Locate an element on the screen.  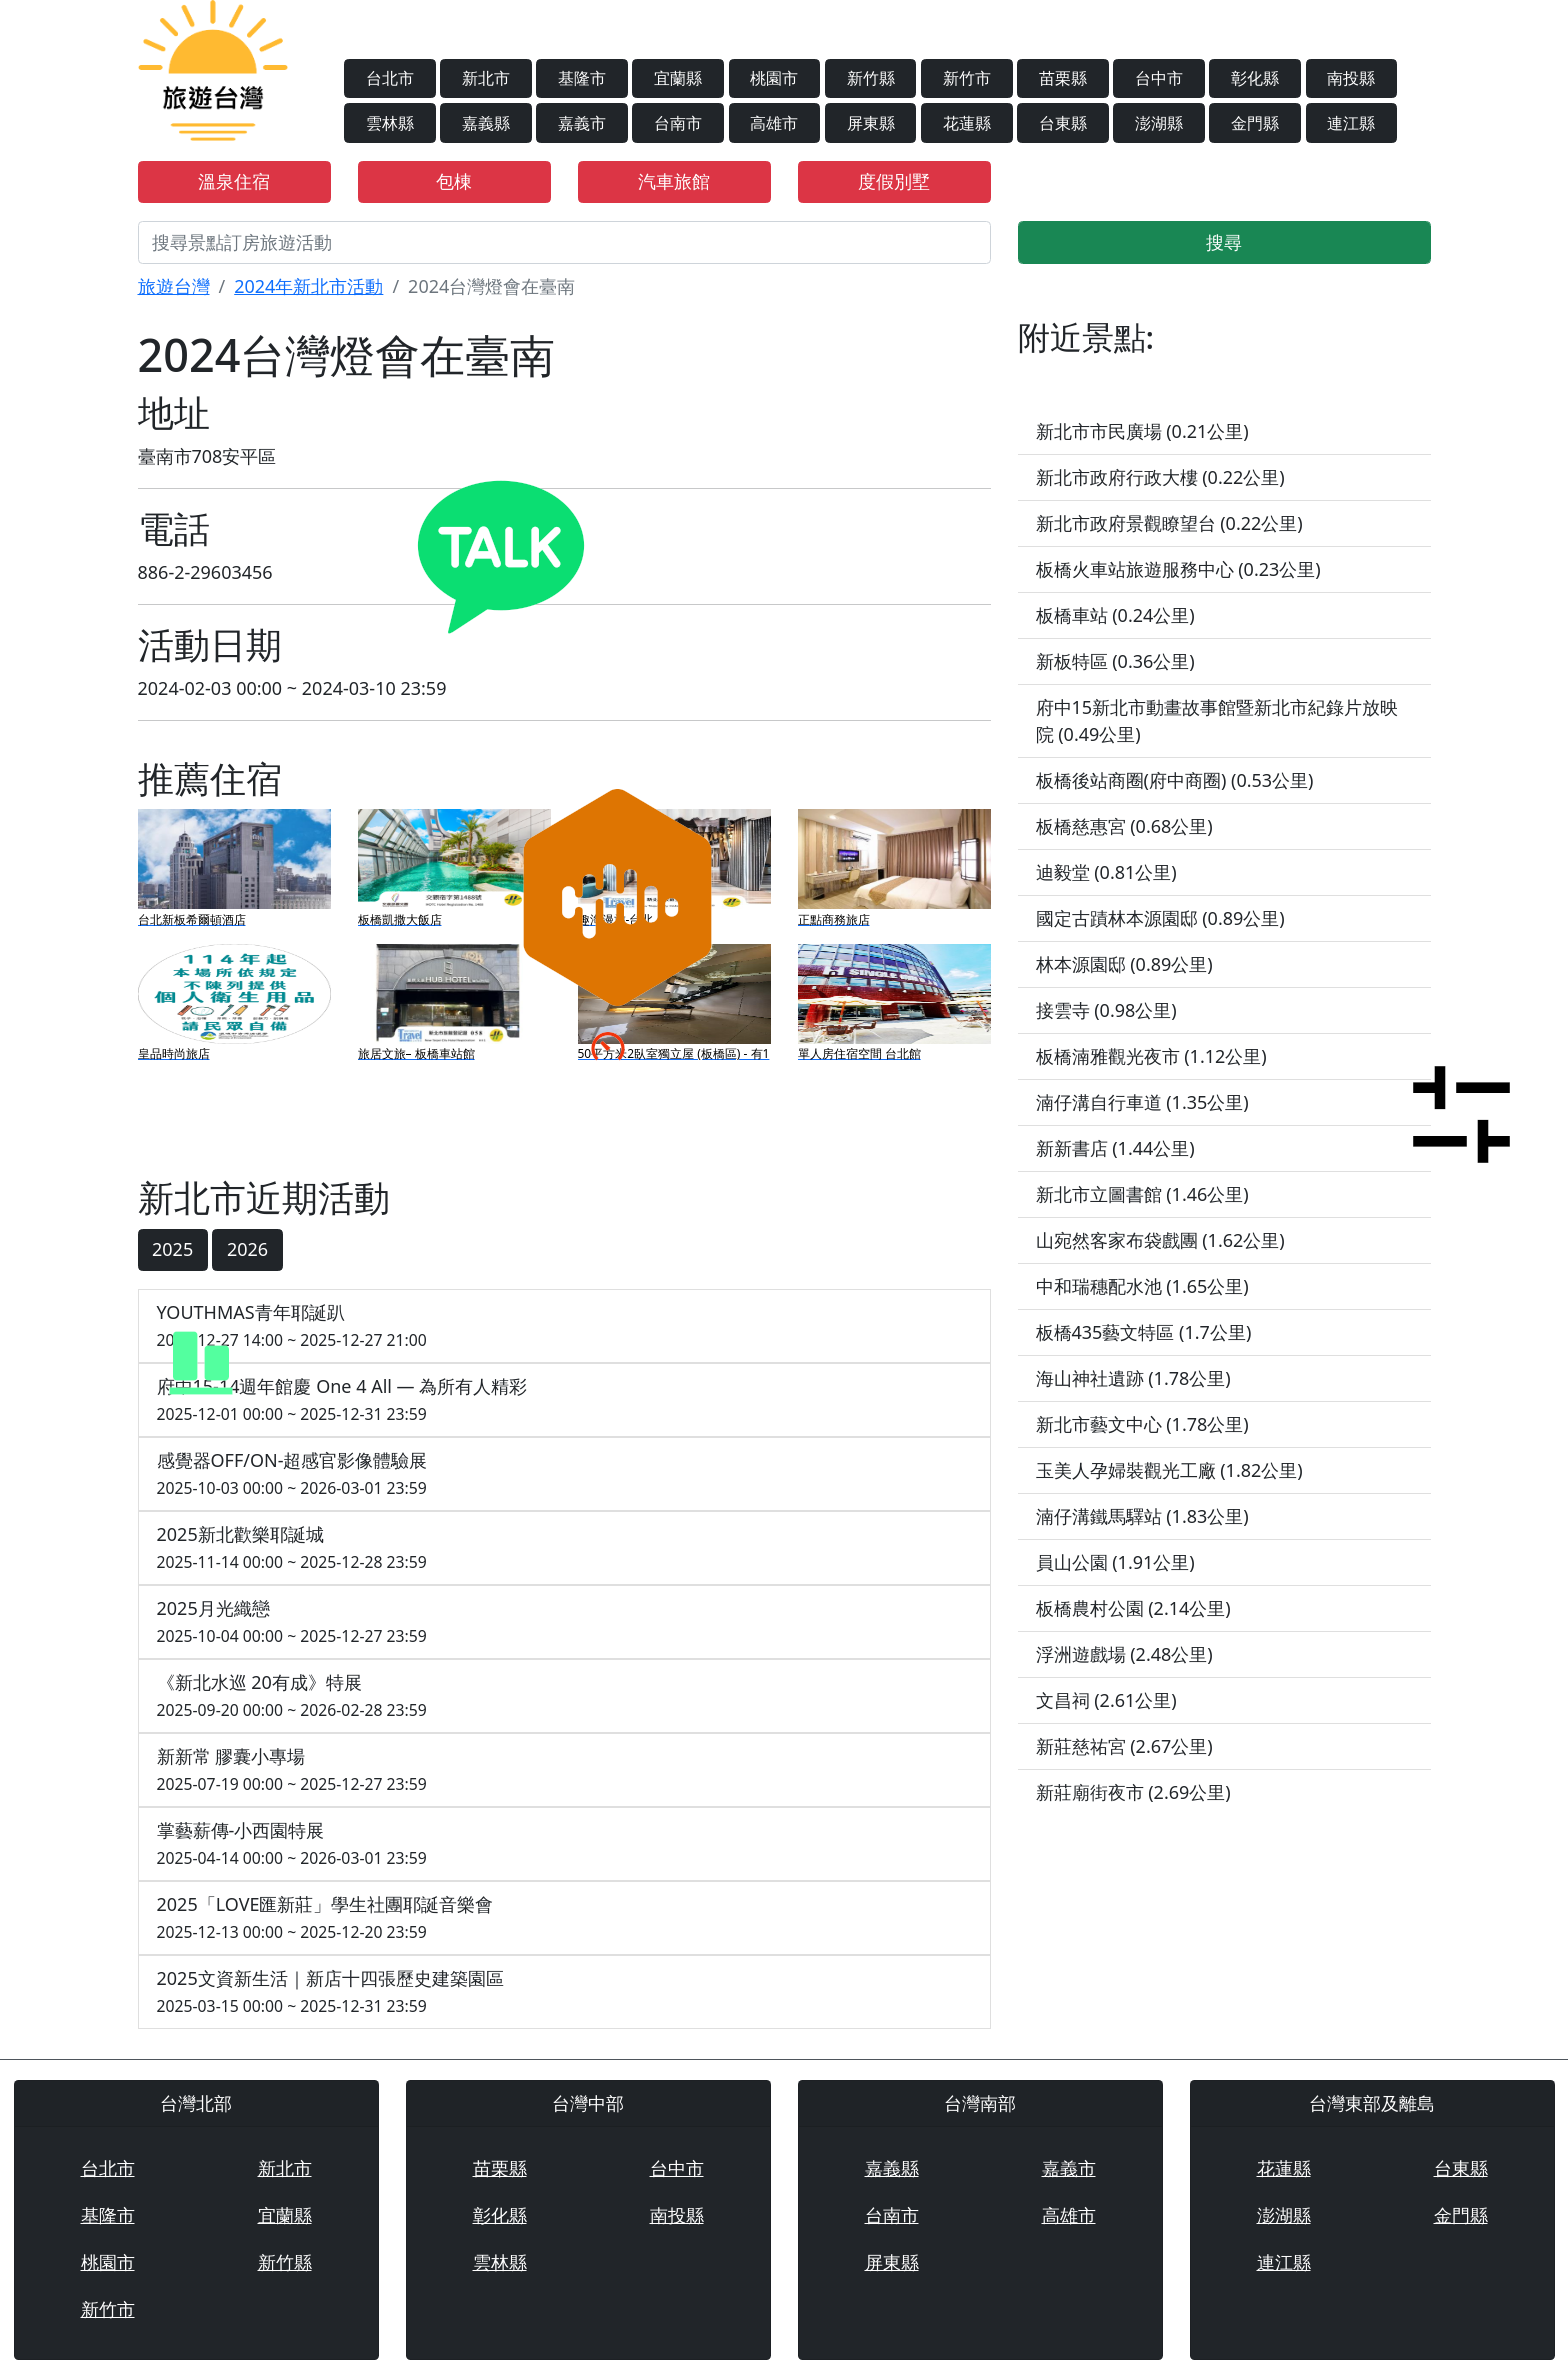
align items to the bottom edge is located at coordinates (201, 1363).